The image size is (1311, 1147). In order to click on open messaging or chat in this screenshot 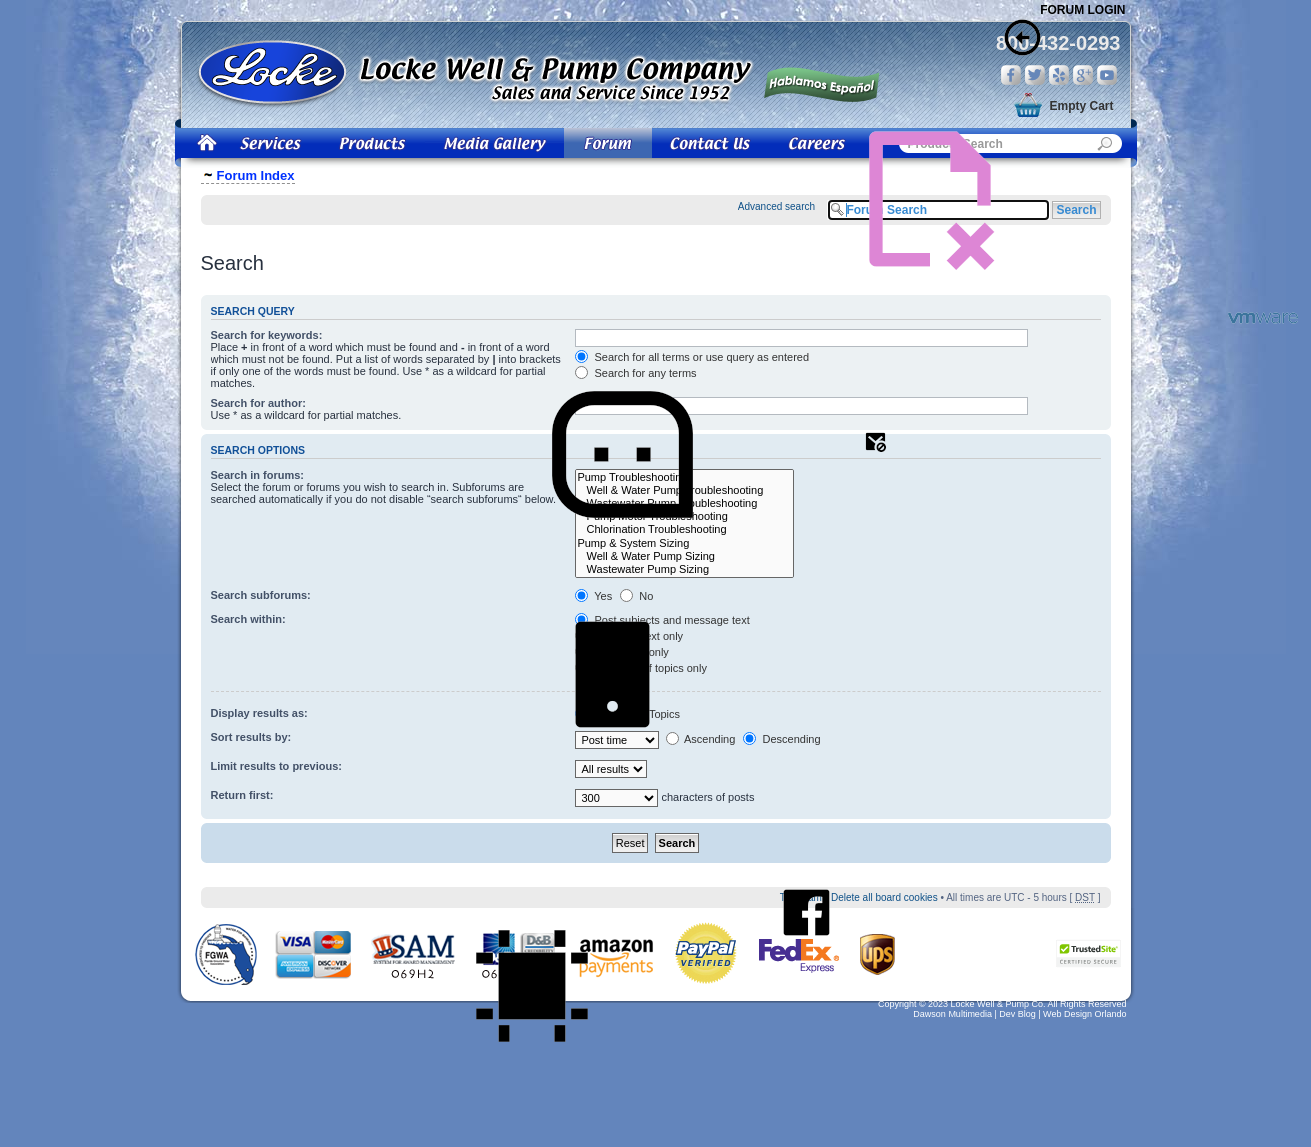, I will do `click(622, 454)`.